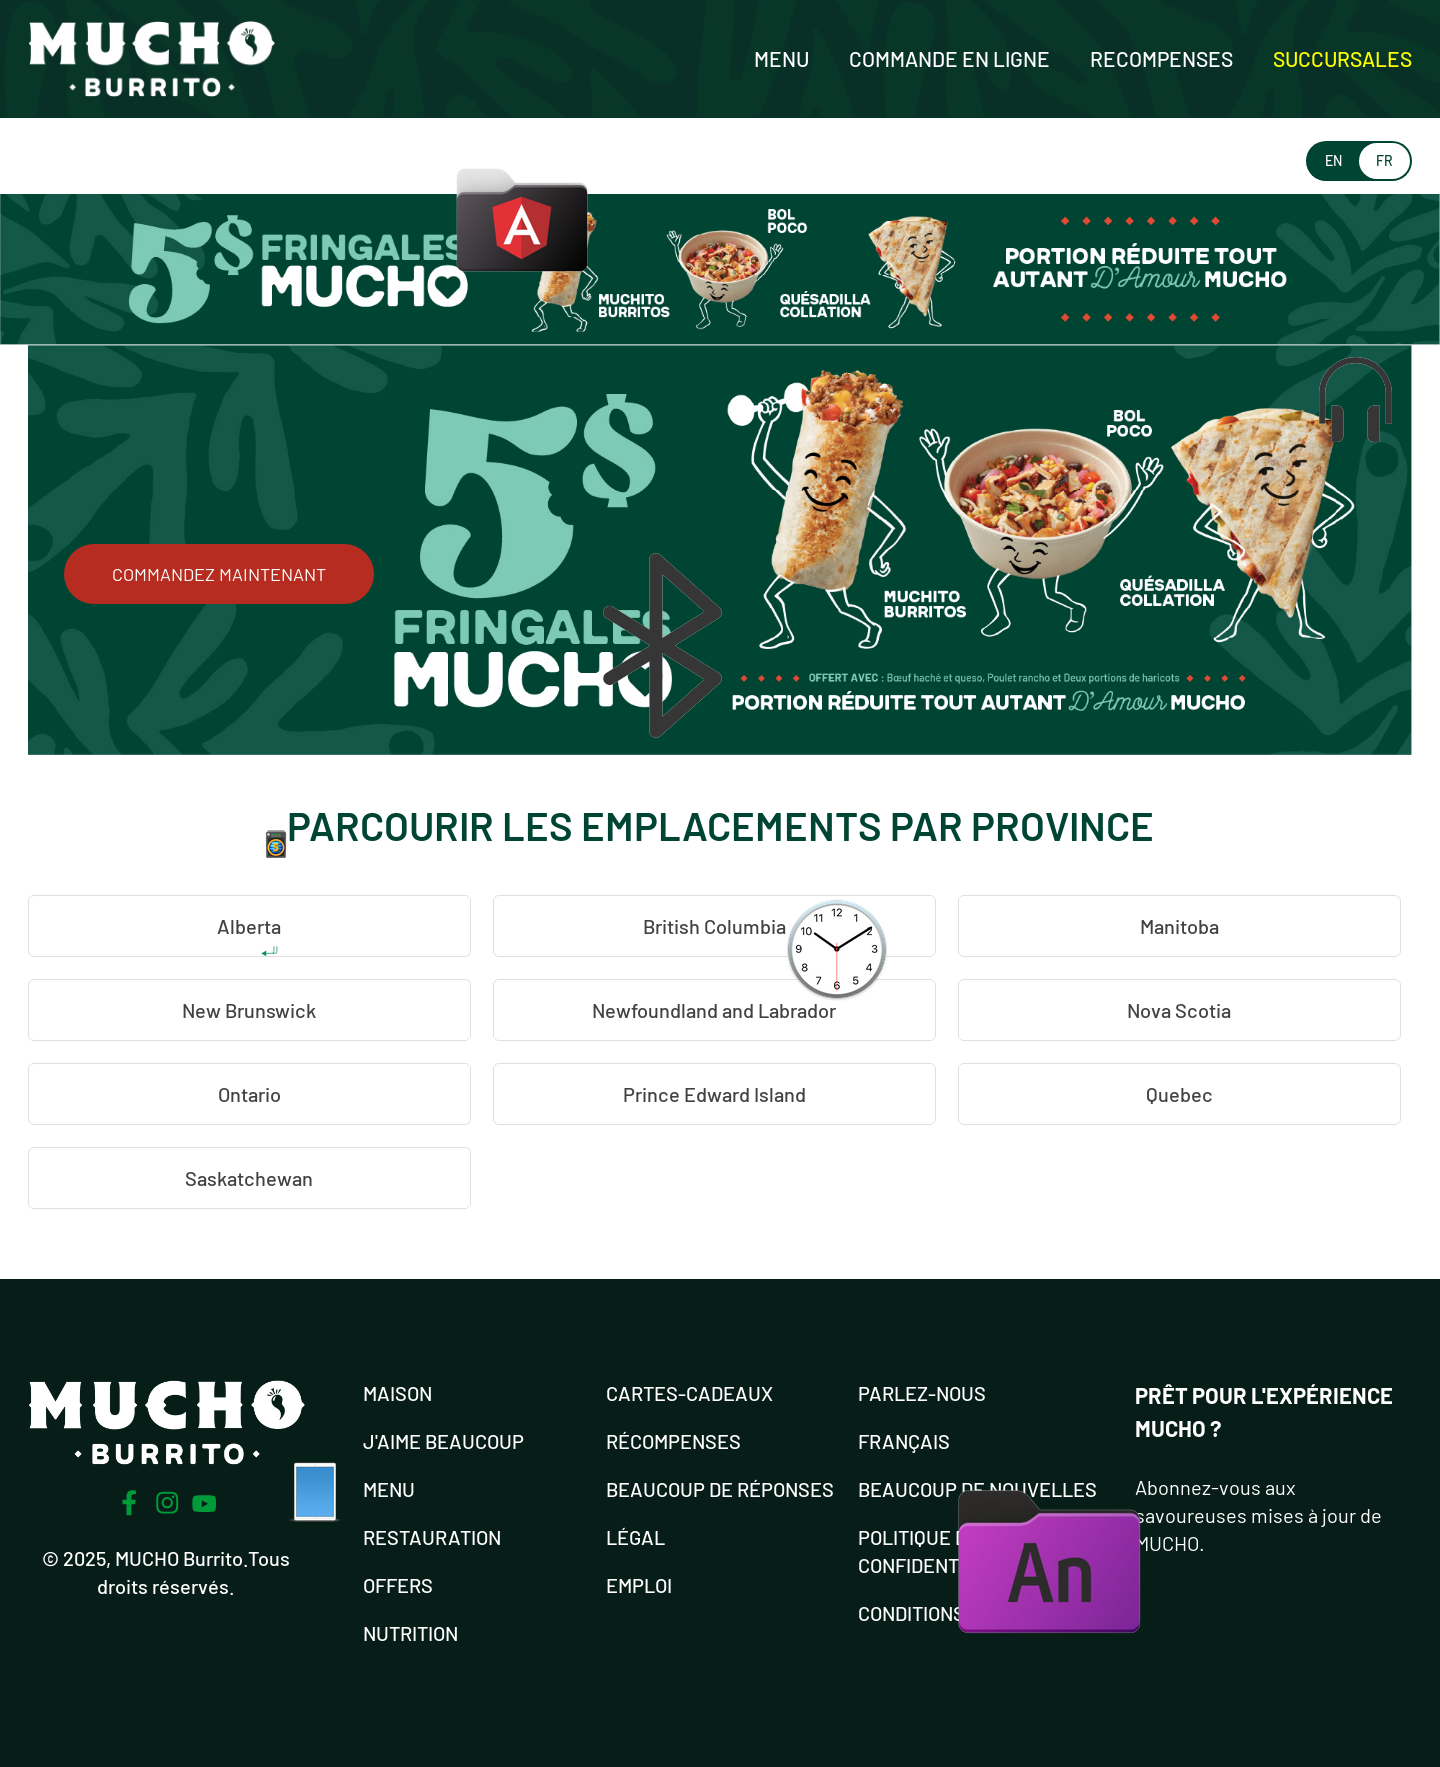 This screenshot has height=1767, width=1440. What do you see at coordinates (837, 949) in the screenshot?
I see `access date and time settings` at bounding box center [837, 949].